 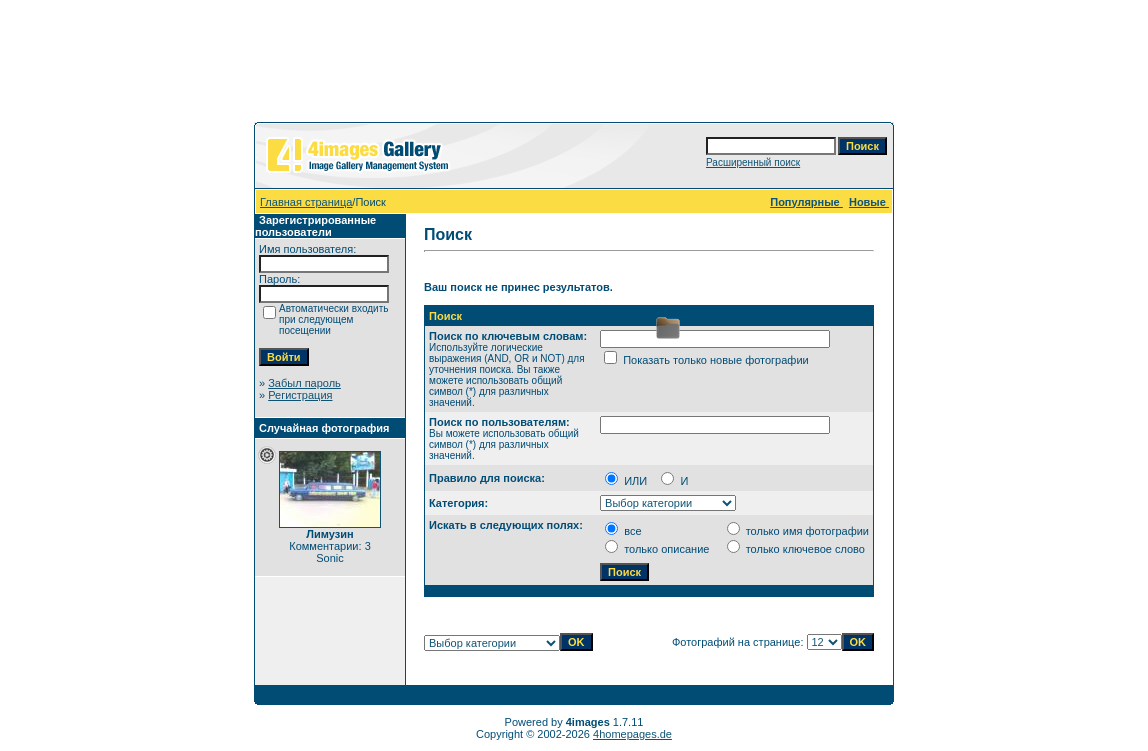 What do you see at coordinates (668, 328) in the screenshot?
I see `indicates a folder is ready to accept dragged items` at bounding box center [668, 328].